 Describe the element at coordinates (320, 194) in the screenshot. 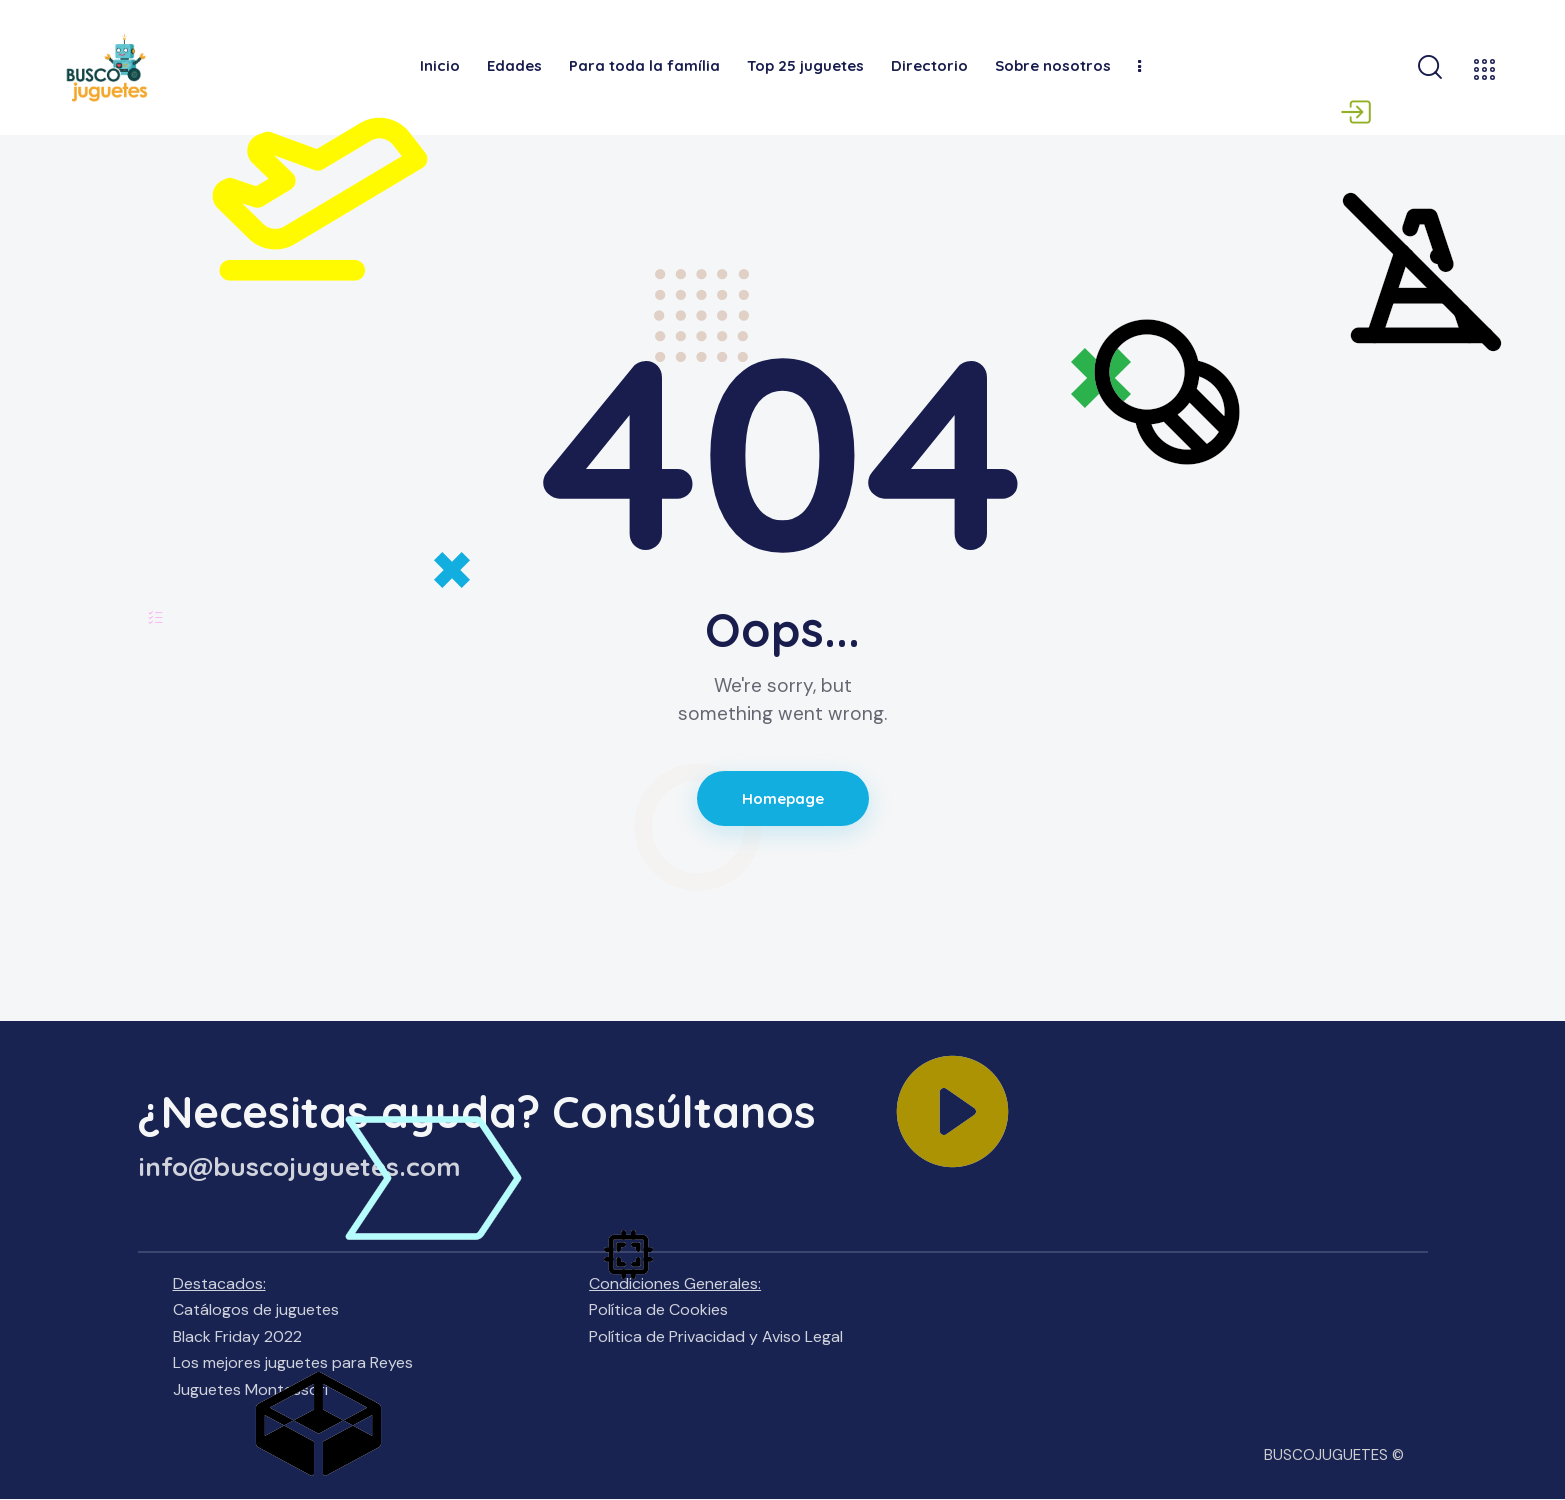

I see `departing flight status indicator` at that location.